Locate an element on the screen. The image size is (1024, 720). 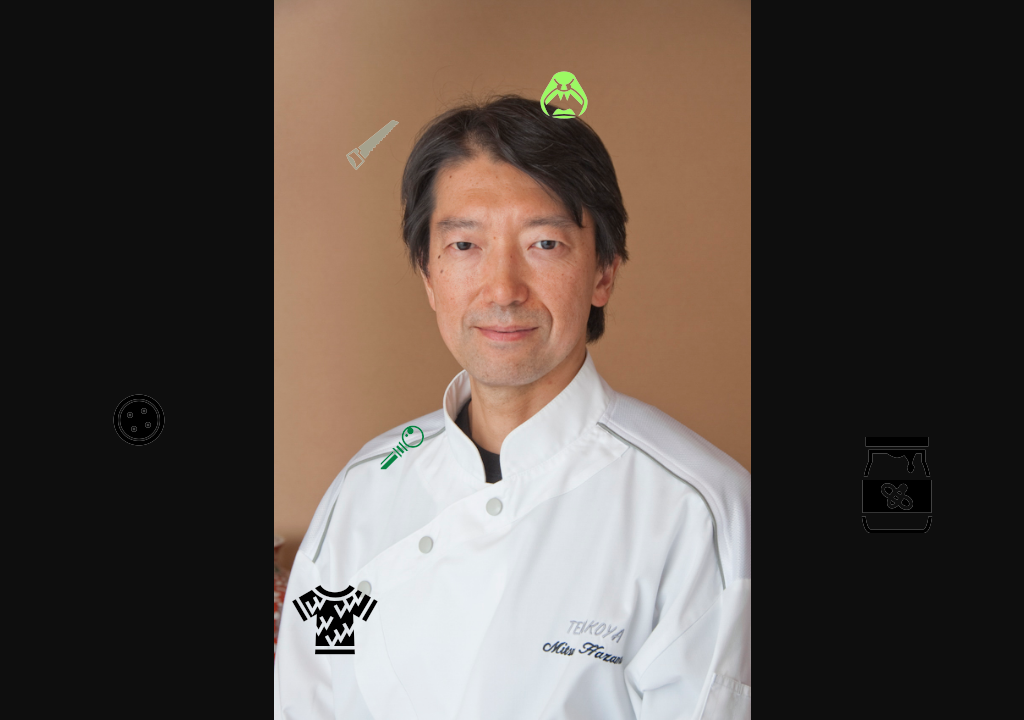
indicates a swallow or consume ability in gameplay is located at coordinates (564, 95).